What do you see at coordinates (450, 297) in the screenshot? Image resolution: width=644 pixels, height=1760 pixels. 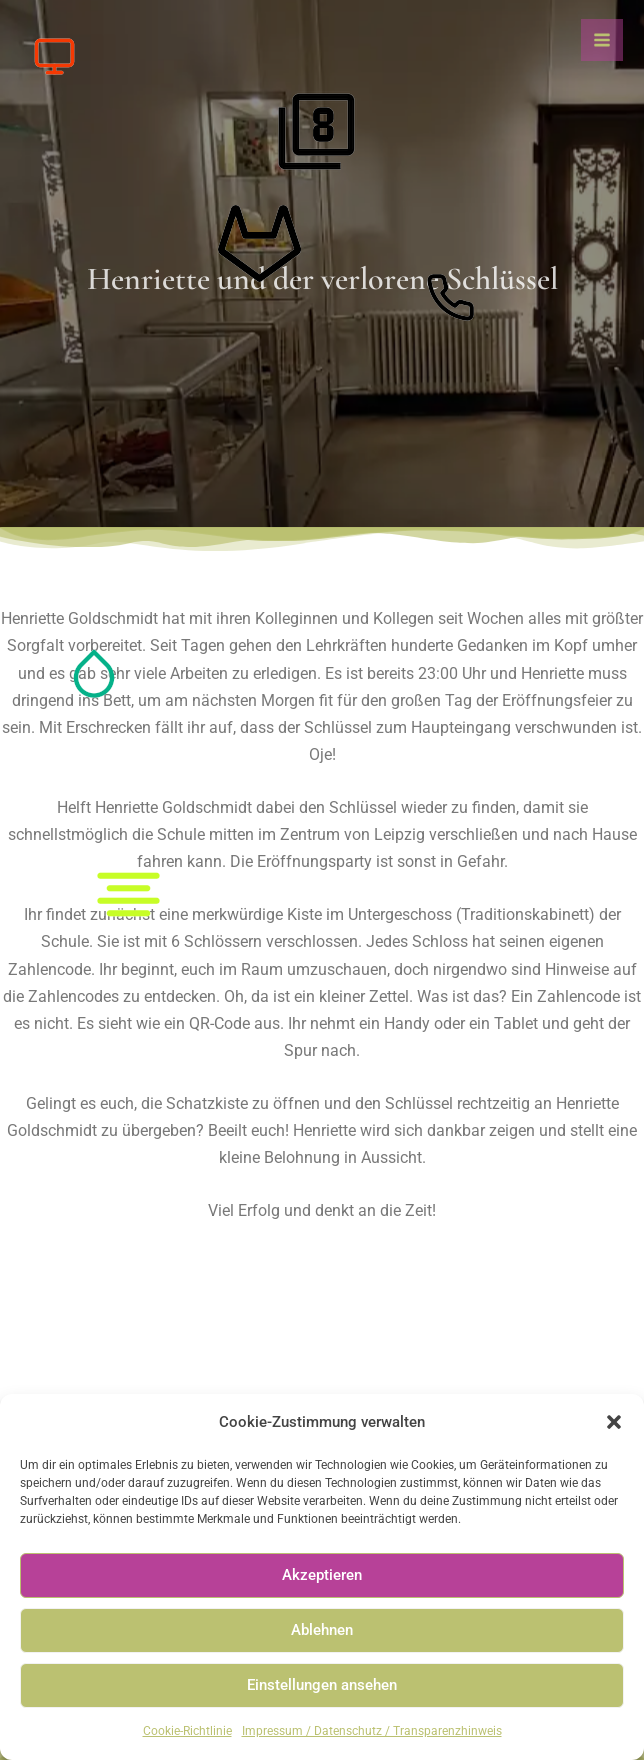 I see `make a phone call` at bounding box center [450, 297].